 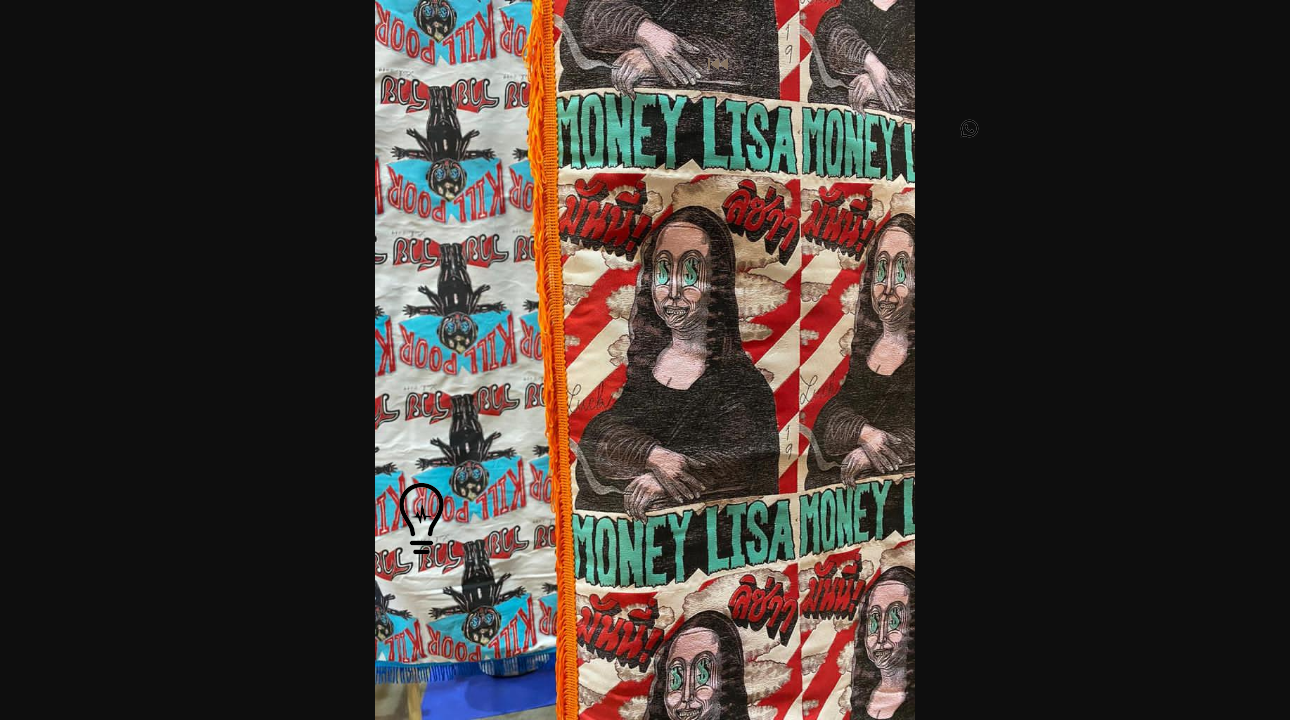 I want to click on skip to the beginning of the track, so click(x=718, y=64).